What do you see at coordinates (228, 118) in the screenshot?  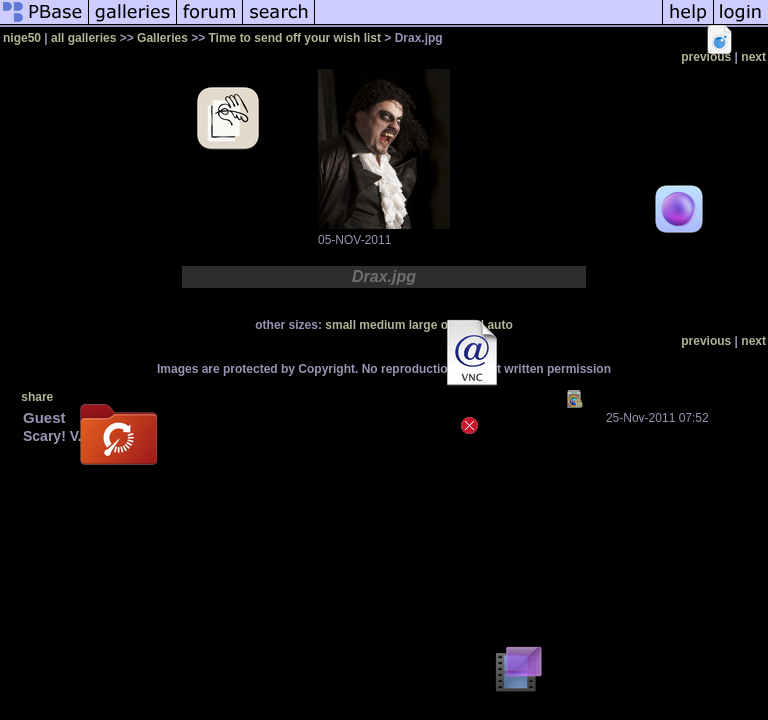 I see `open Claude Notes app` at bounding box center [228, 118].